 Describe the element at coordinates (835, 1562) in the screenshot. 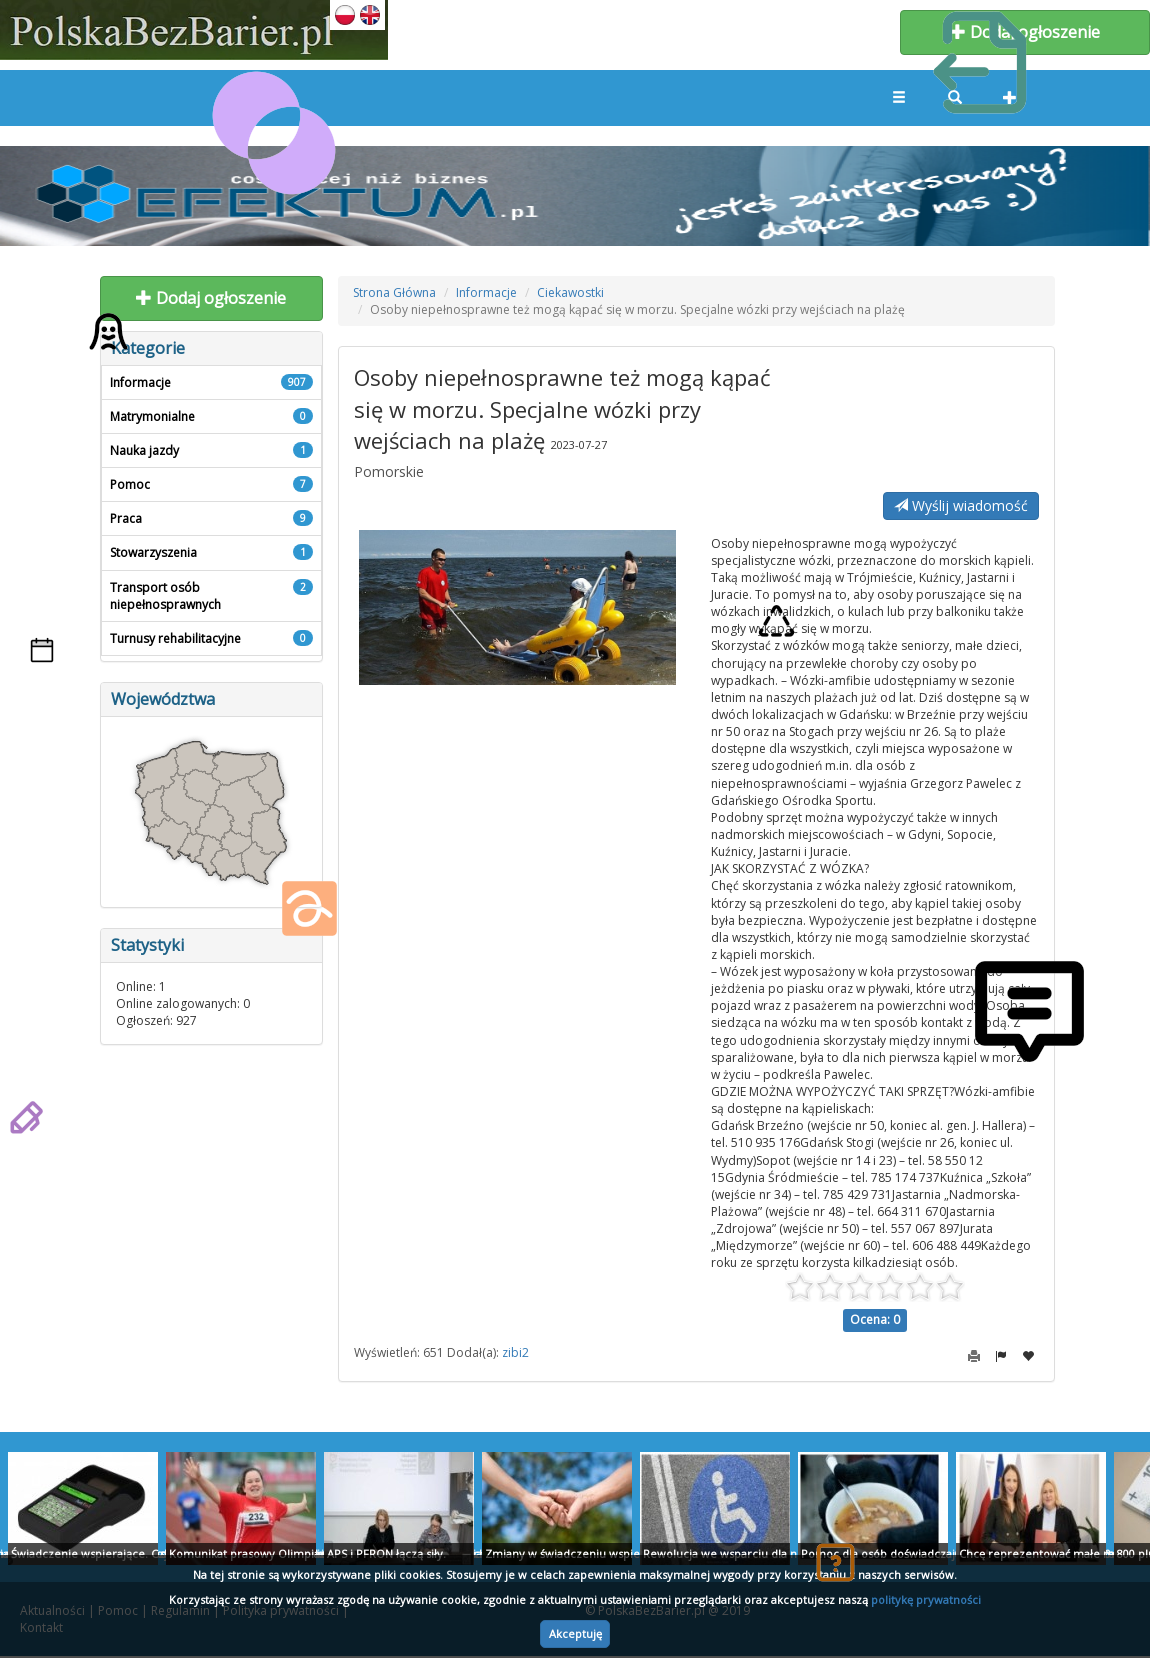

I see `access help or support options` at that location.